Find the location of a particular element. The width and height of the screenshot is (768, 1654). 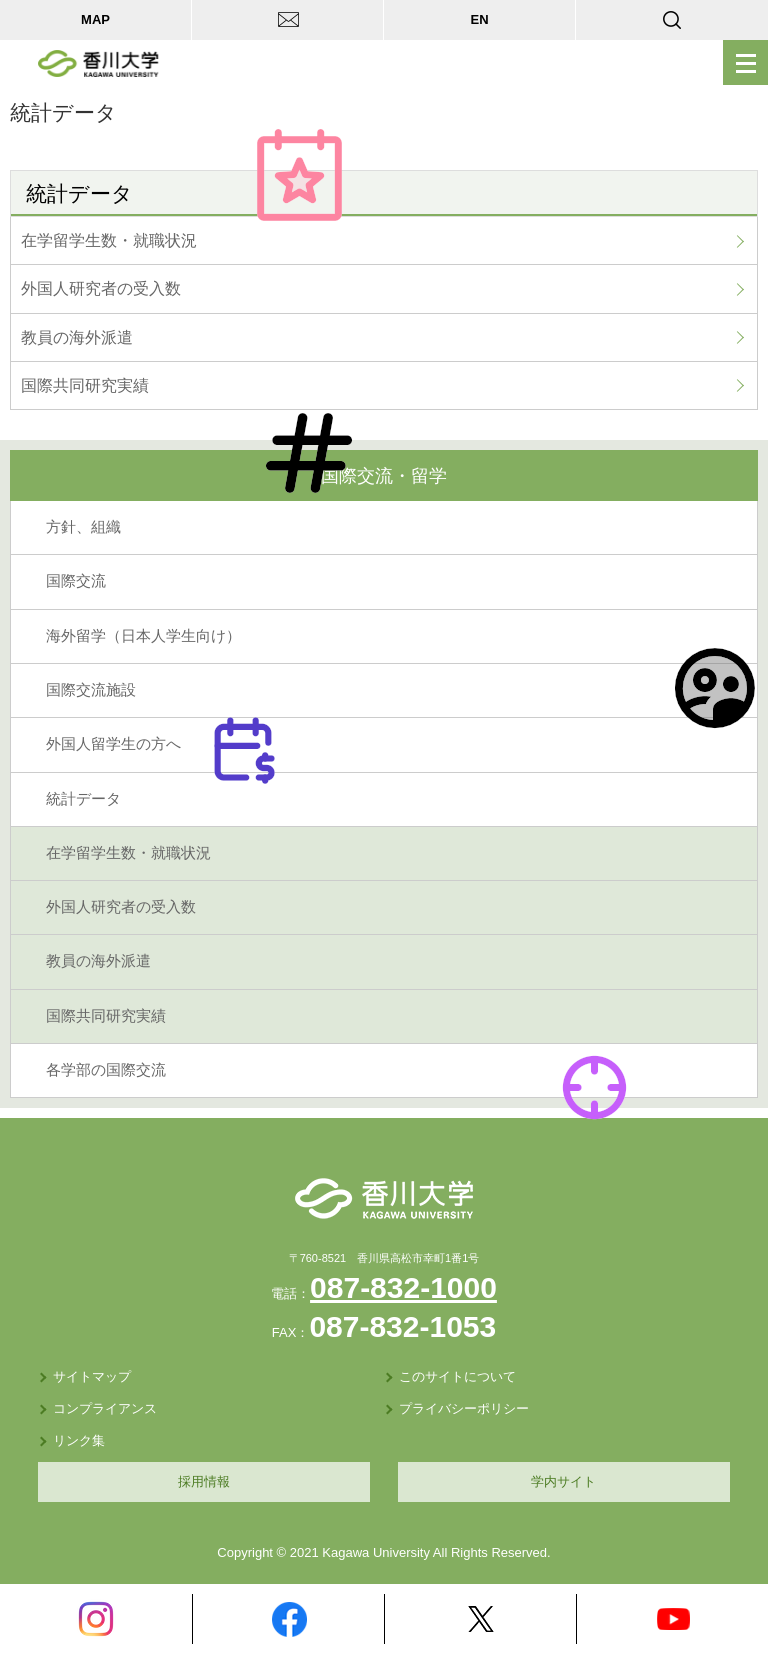

center map on current location is located at coordinates (594, 1087).